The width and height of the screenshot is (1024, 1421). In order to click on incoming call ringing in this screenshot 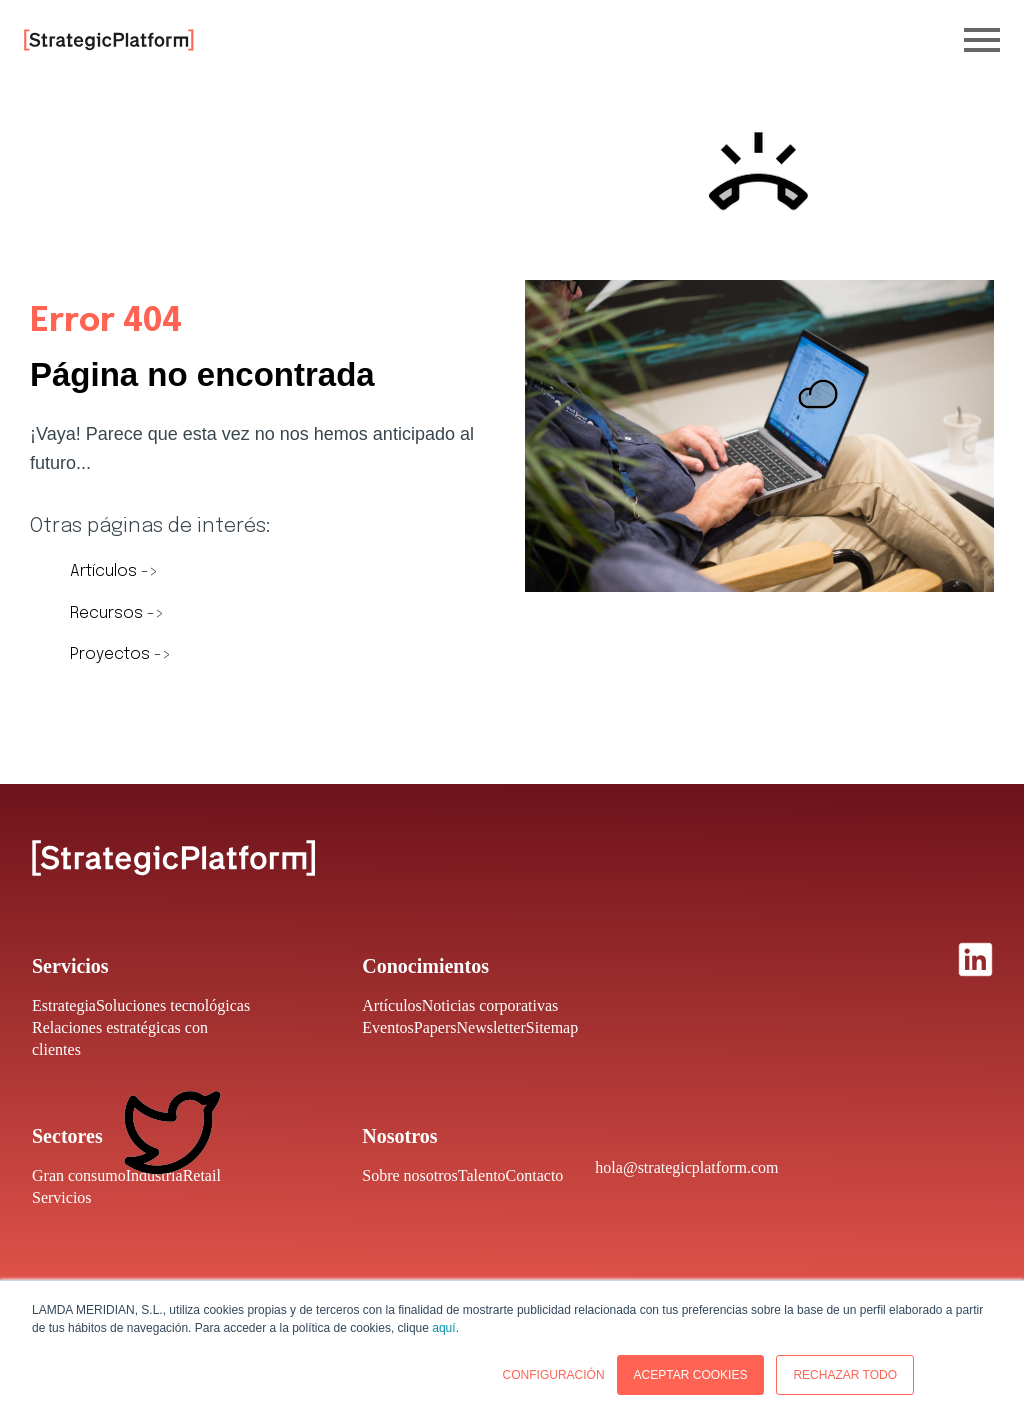, I will do `click(758, 173)`.